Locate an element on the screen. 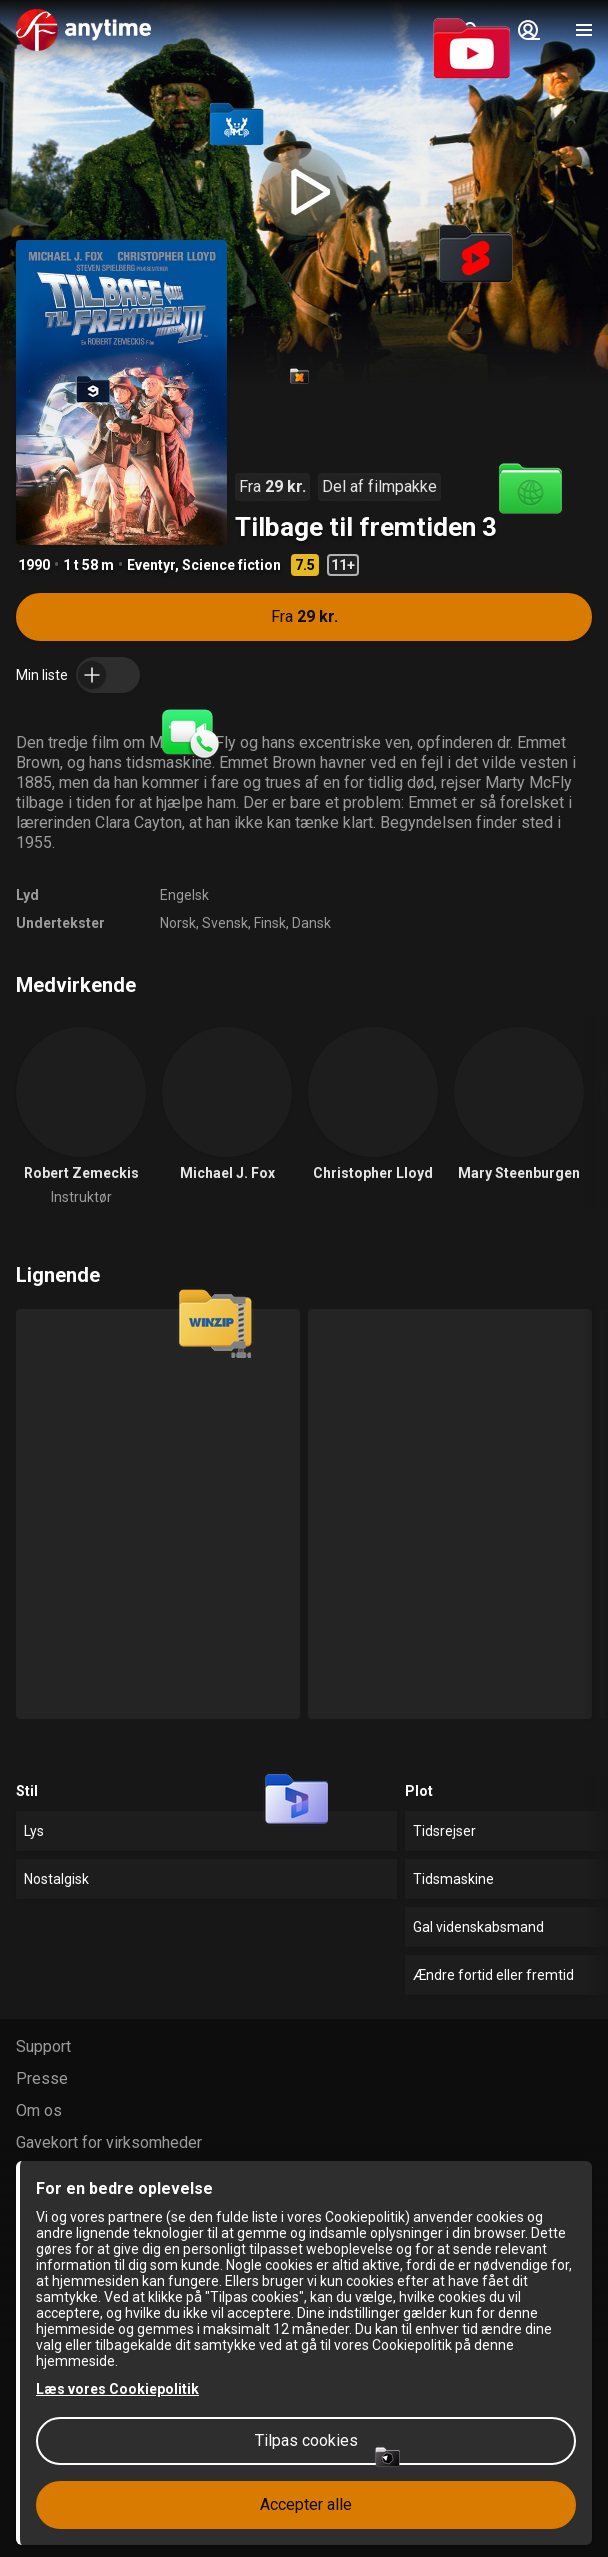  folder containing haxe project files is located at coordinates (299, 376).